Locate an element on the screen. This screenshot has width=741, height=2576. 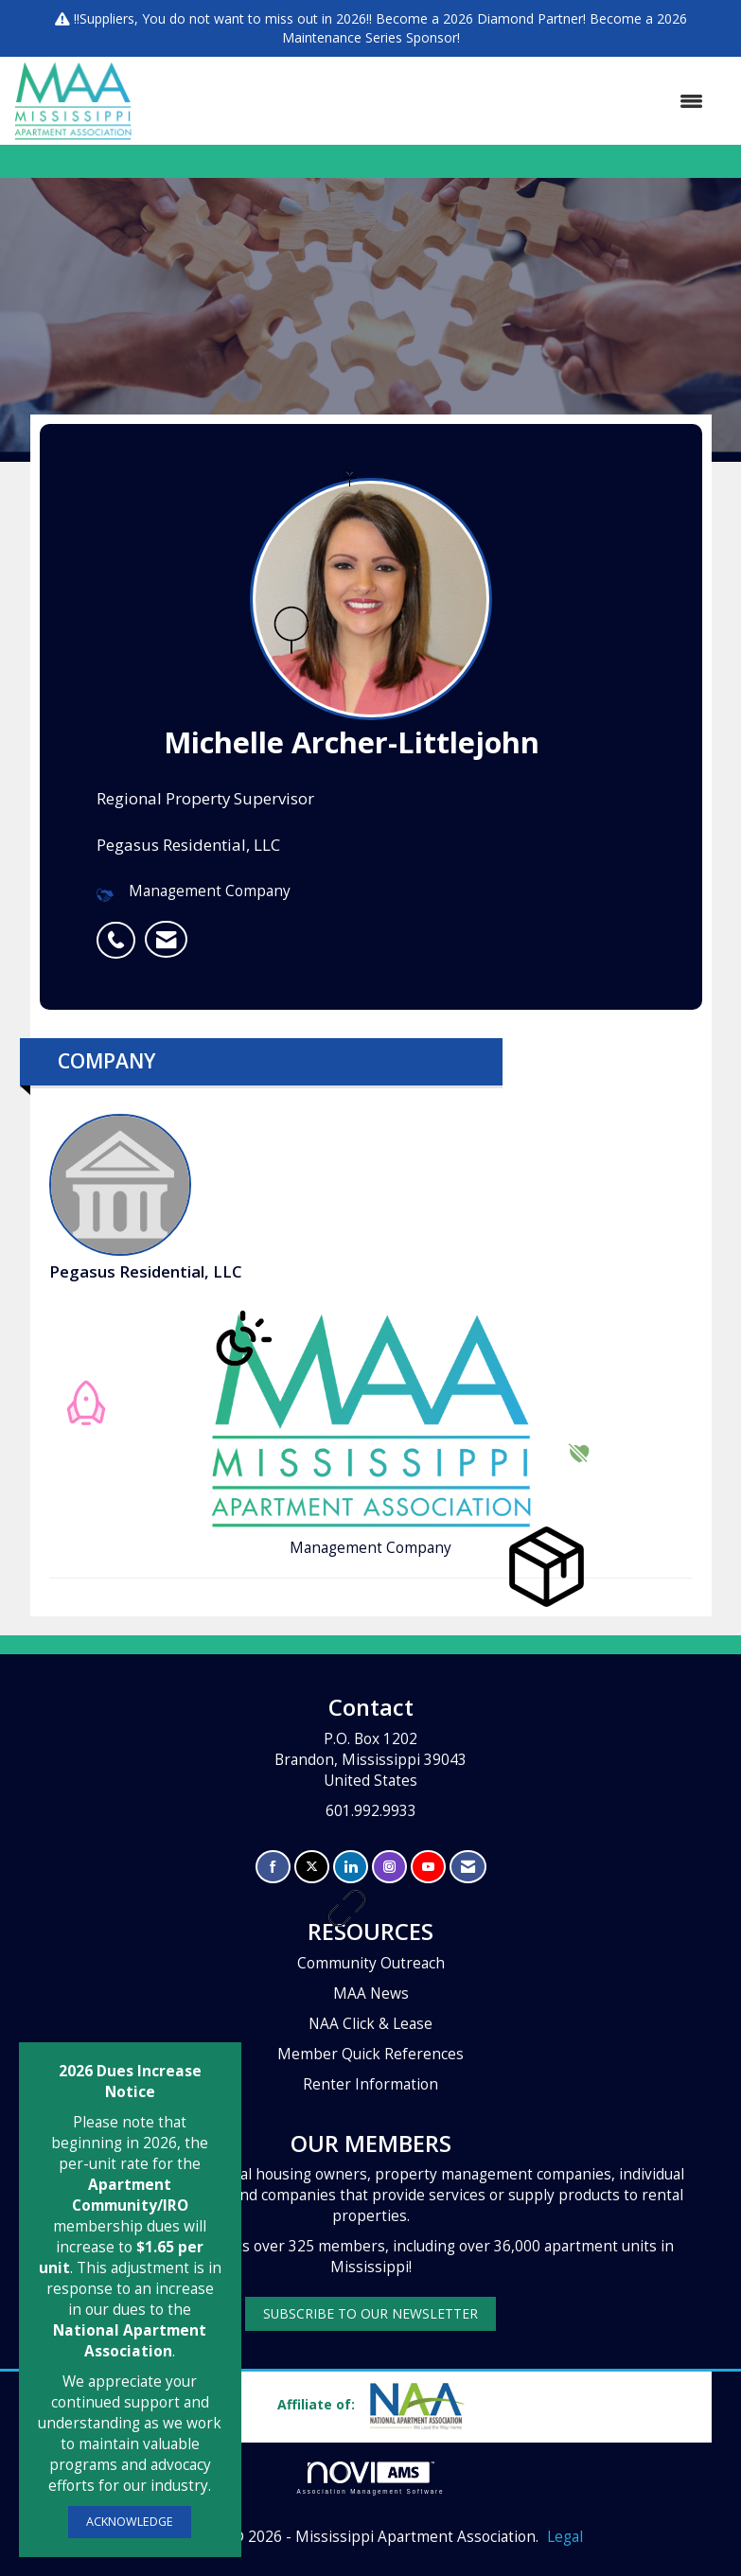
select neuter or non-binary gender option is located at coordinates (291, 629).